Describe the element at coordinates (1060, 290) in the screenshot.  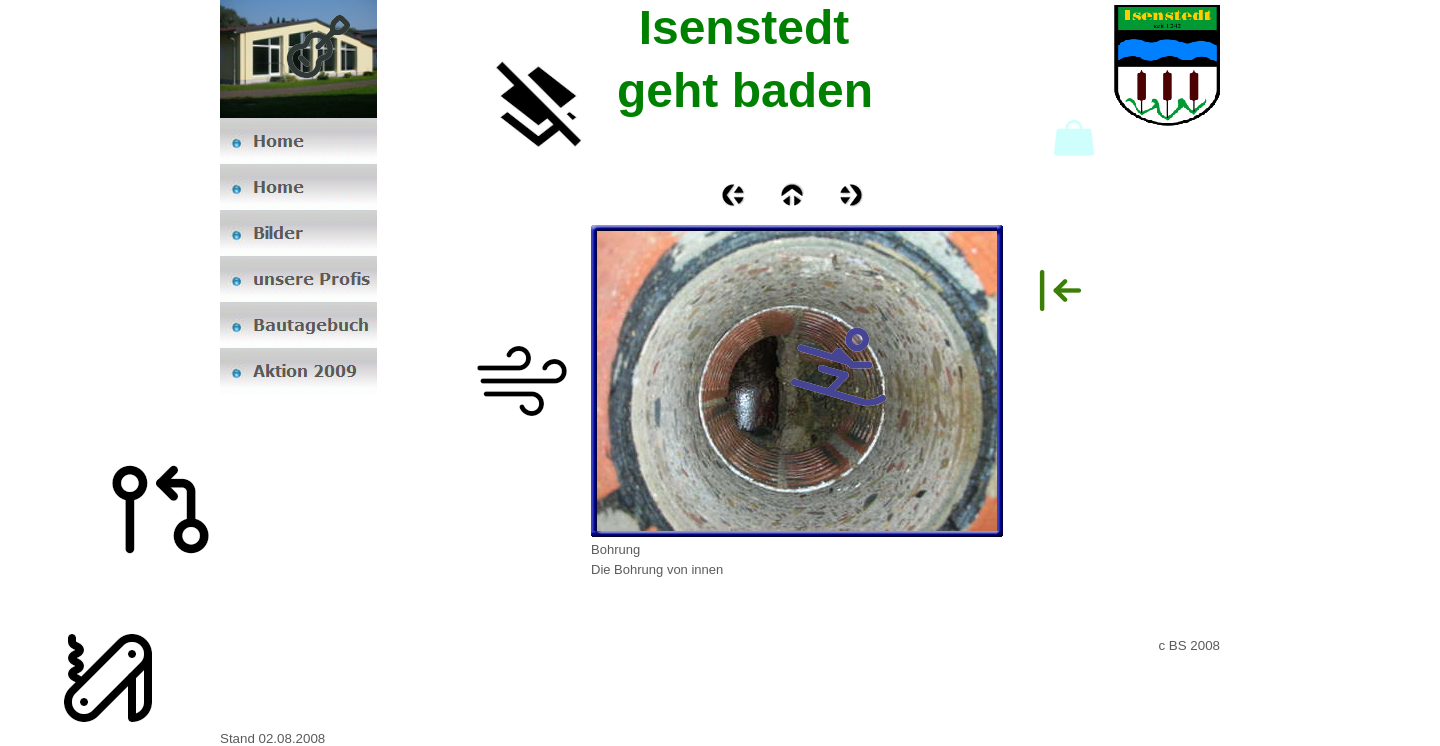
I see `collapse sidebar or panel` at that location.